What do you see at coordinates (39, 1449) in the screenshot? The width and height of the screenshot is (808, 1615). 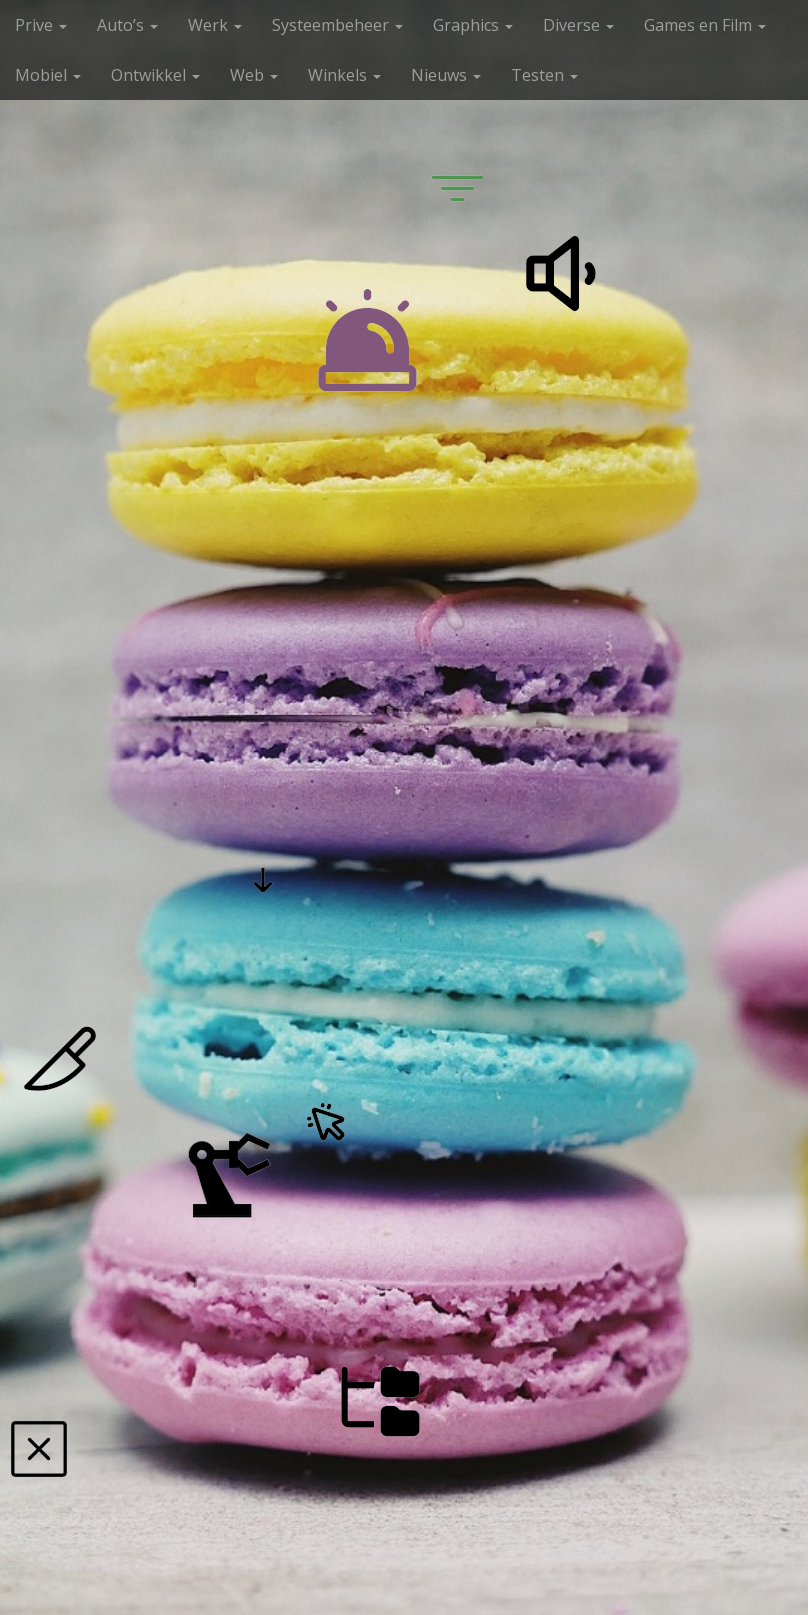 I see `close or dismiss a dialog box` at bounding box center [39, 1449].